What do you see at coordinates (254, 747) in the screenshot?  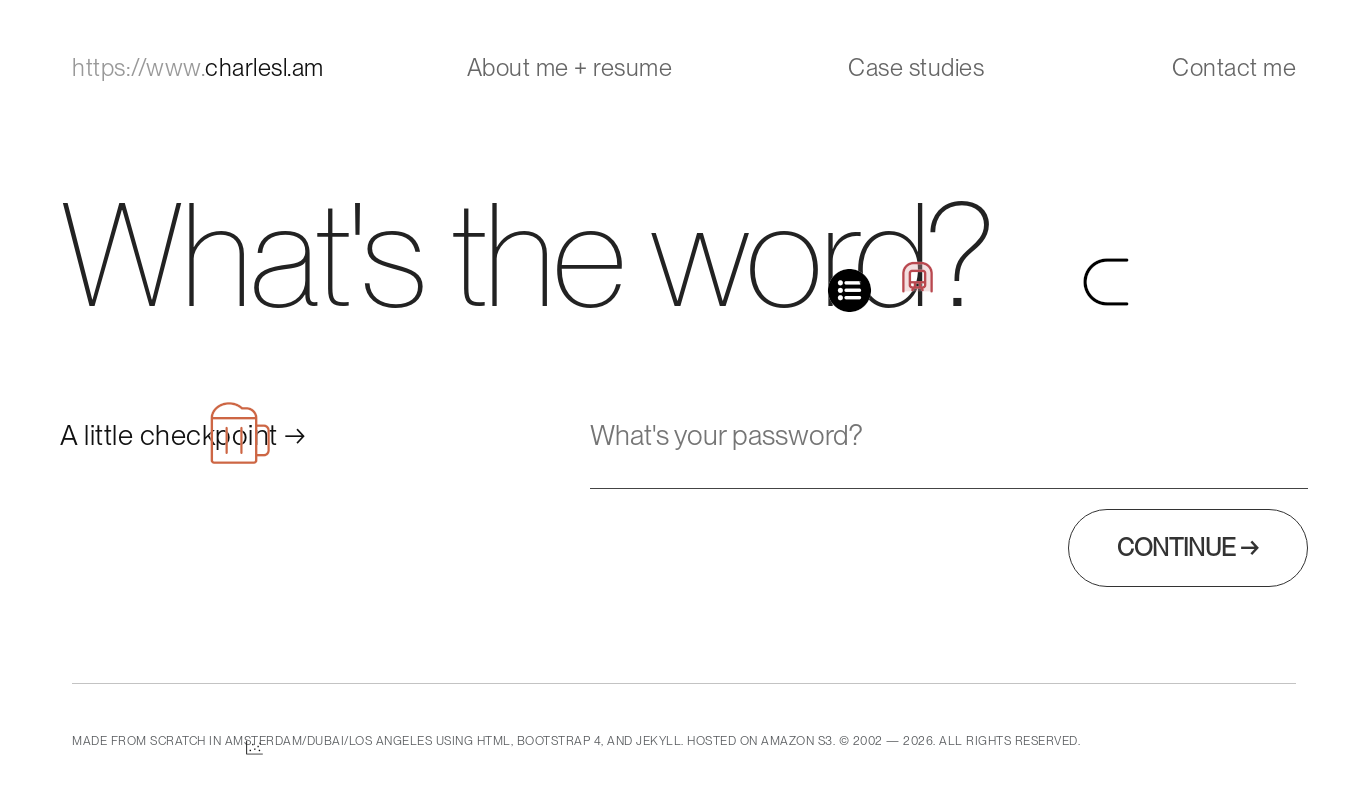 I see `view scatter plot data` at bounding box center [254, 747].